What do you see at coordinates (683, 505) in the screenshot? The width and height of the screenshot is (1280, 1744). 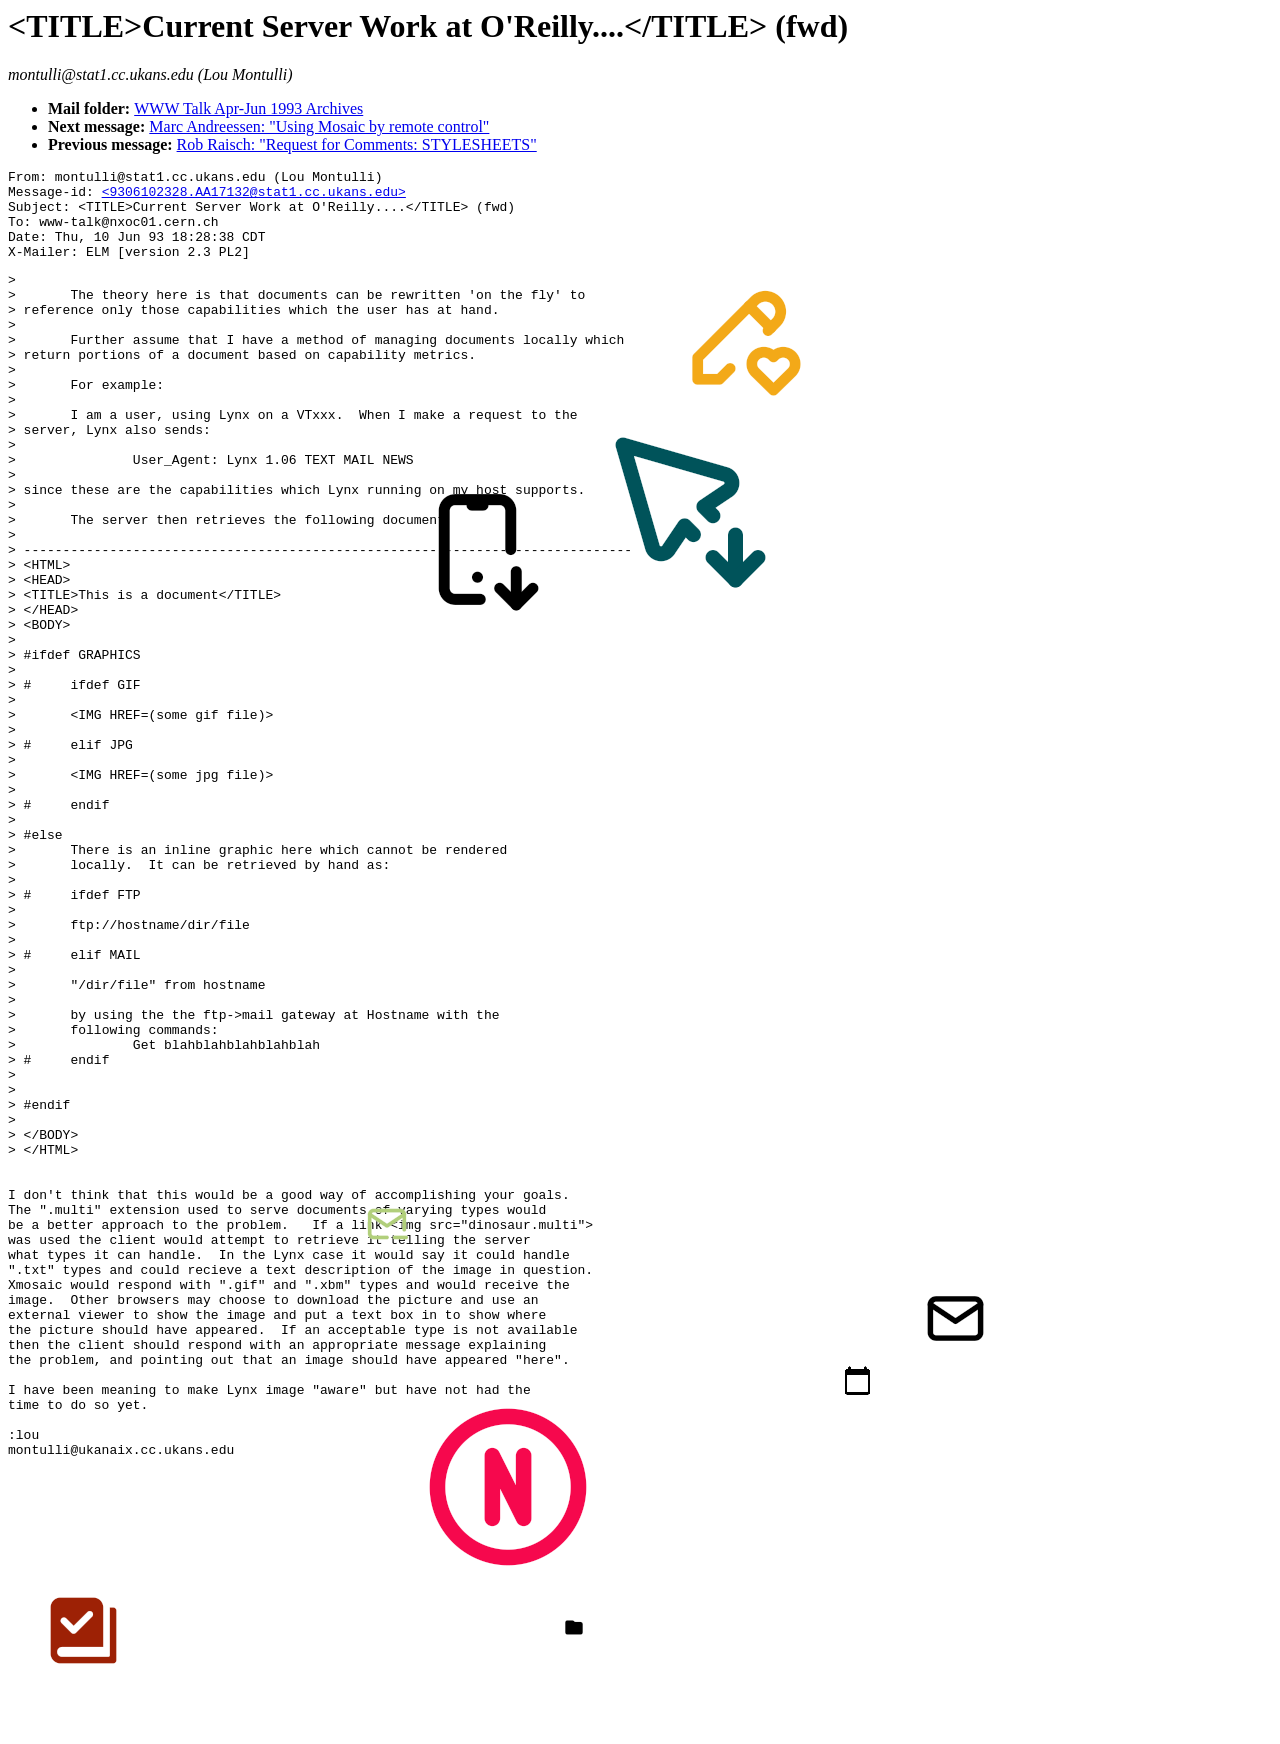 I see `scroll or navigate downward` at bounding box center [683, 505].